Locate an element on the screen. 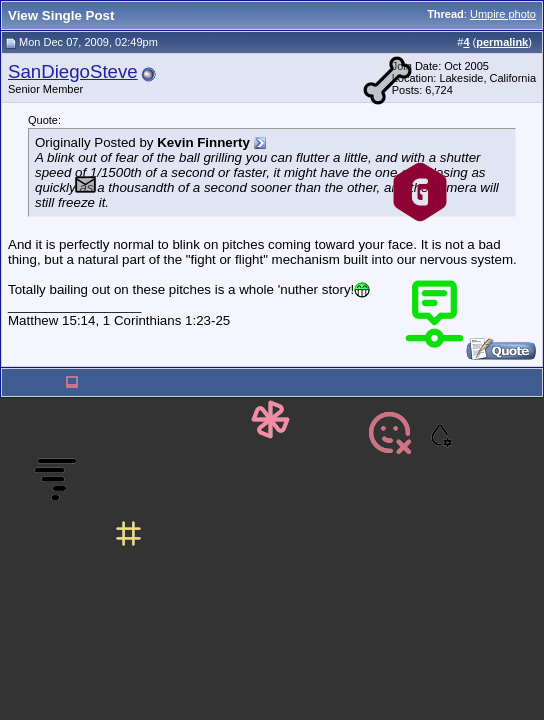  access pet-related features or settings is located at coordinates (387, 80).